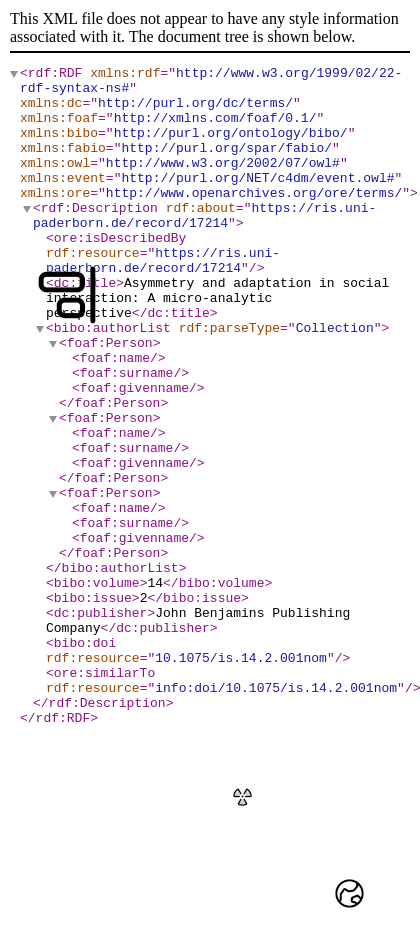  I want to click on indicates radioactive or hazardous material warning, so click(242, 796).